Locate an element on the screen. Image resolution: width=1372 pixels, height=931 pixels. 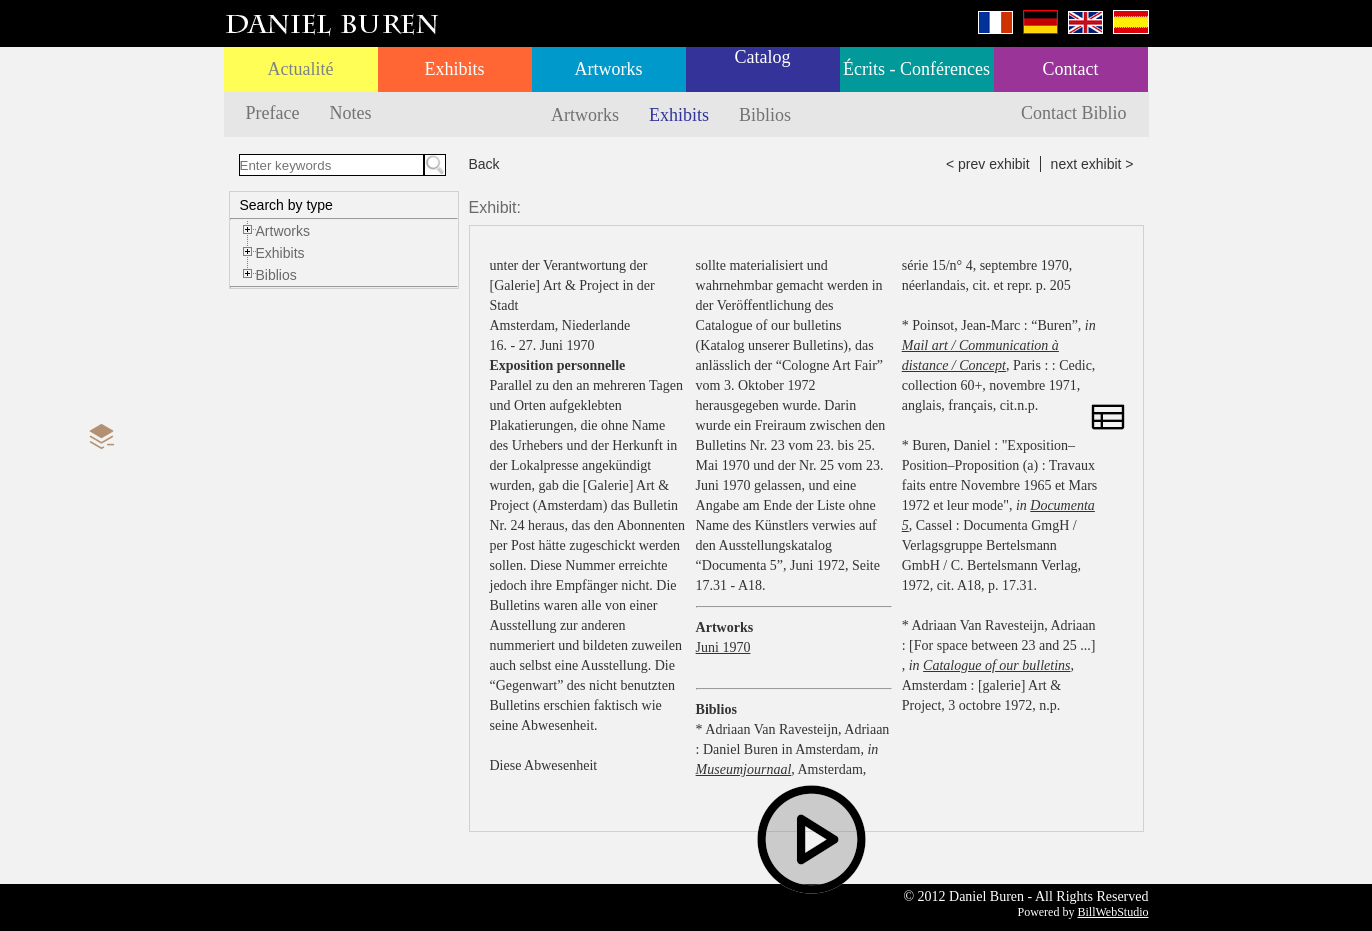
view data in table format is located at coordinates (1108, 417).